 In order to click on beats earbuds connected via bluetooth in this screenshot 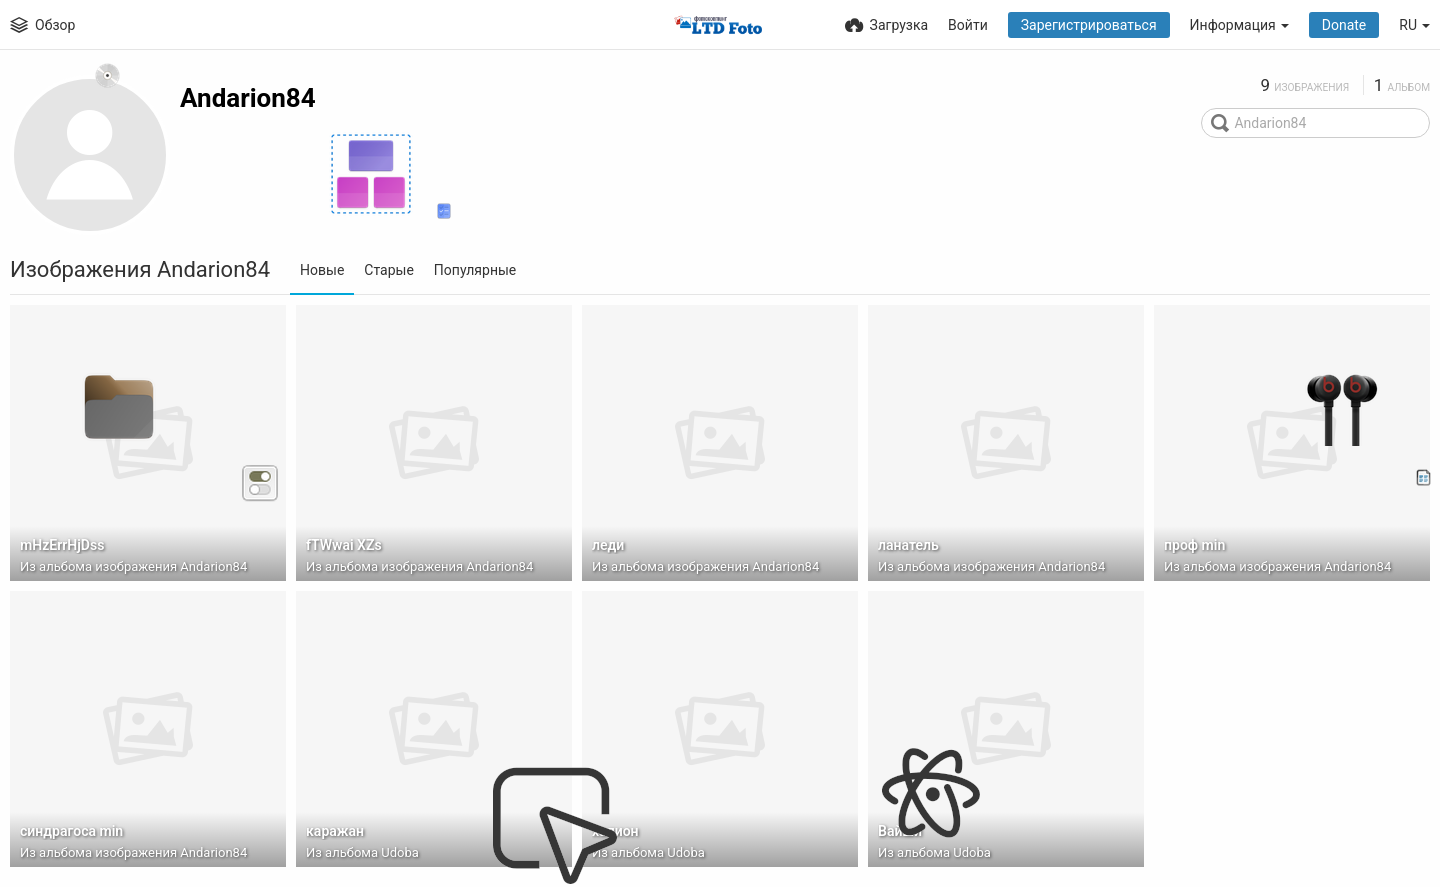, I will do `click(1342, 406)`.